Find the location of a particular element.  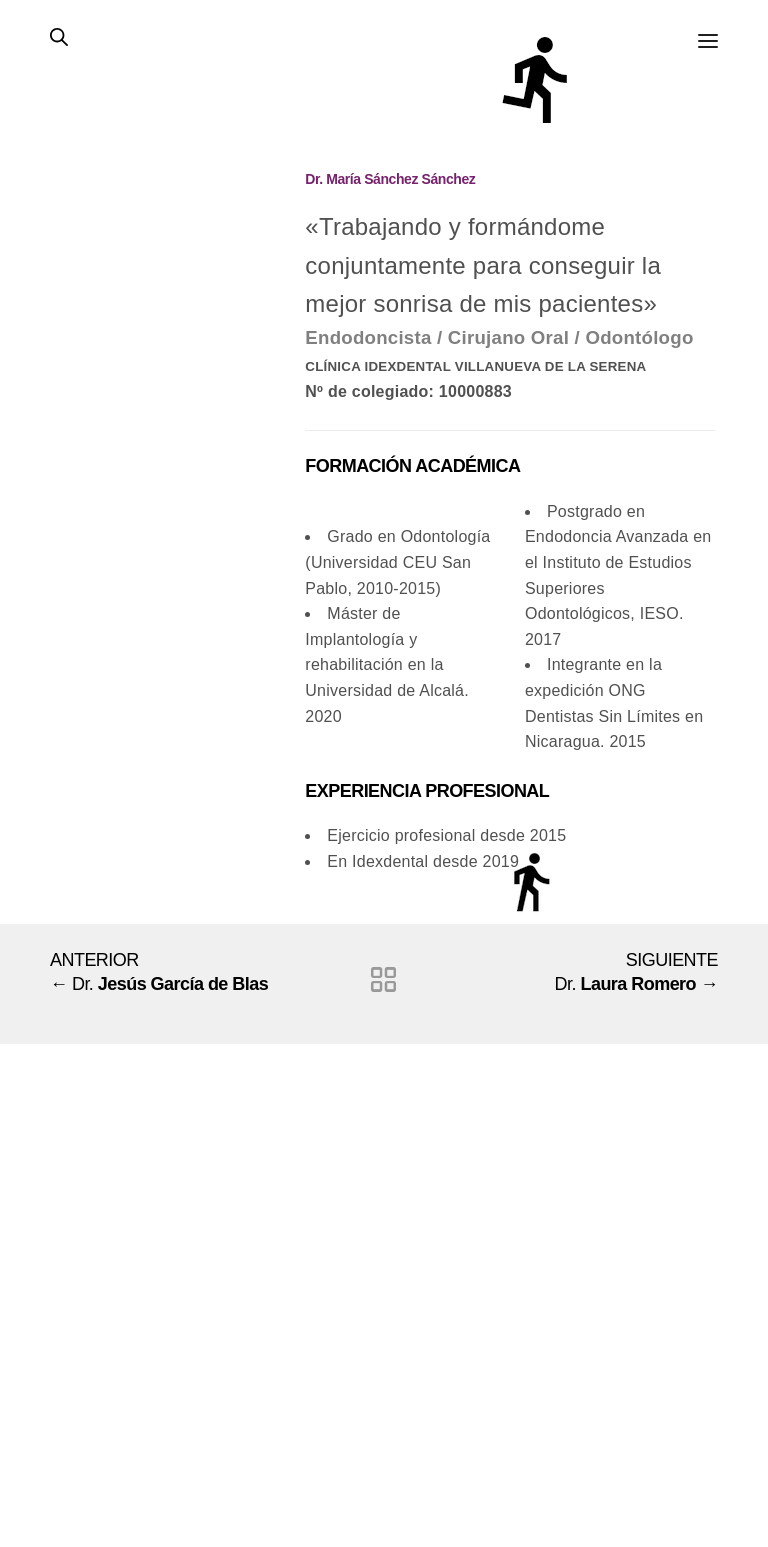

get walking or running directions is located at coordinates (539, 79).